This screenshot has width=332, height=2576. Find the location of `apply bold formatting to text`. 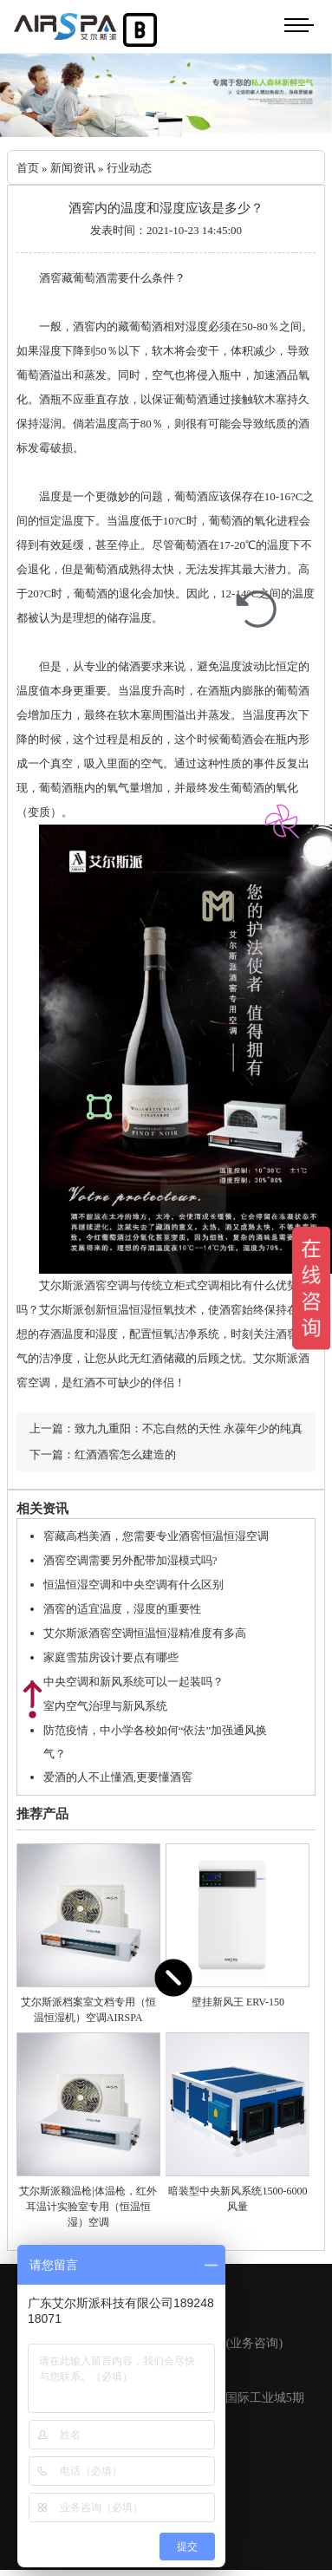

apply bold formatting to text is located at coordinates (140, 29).